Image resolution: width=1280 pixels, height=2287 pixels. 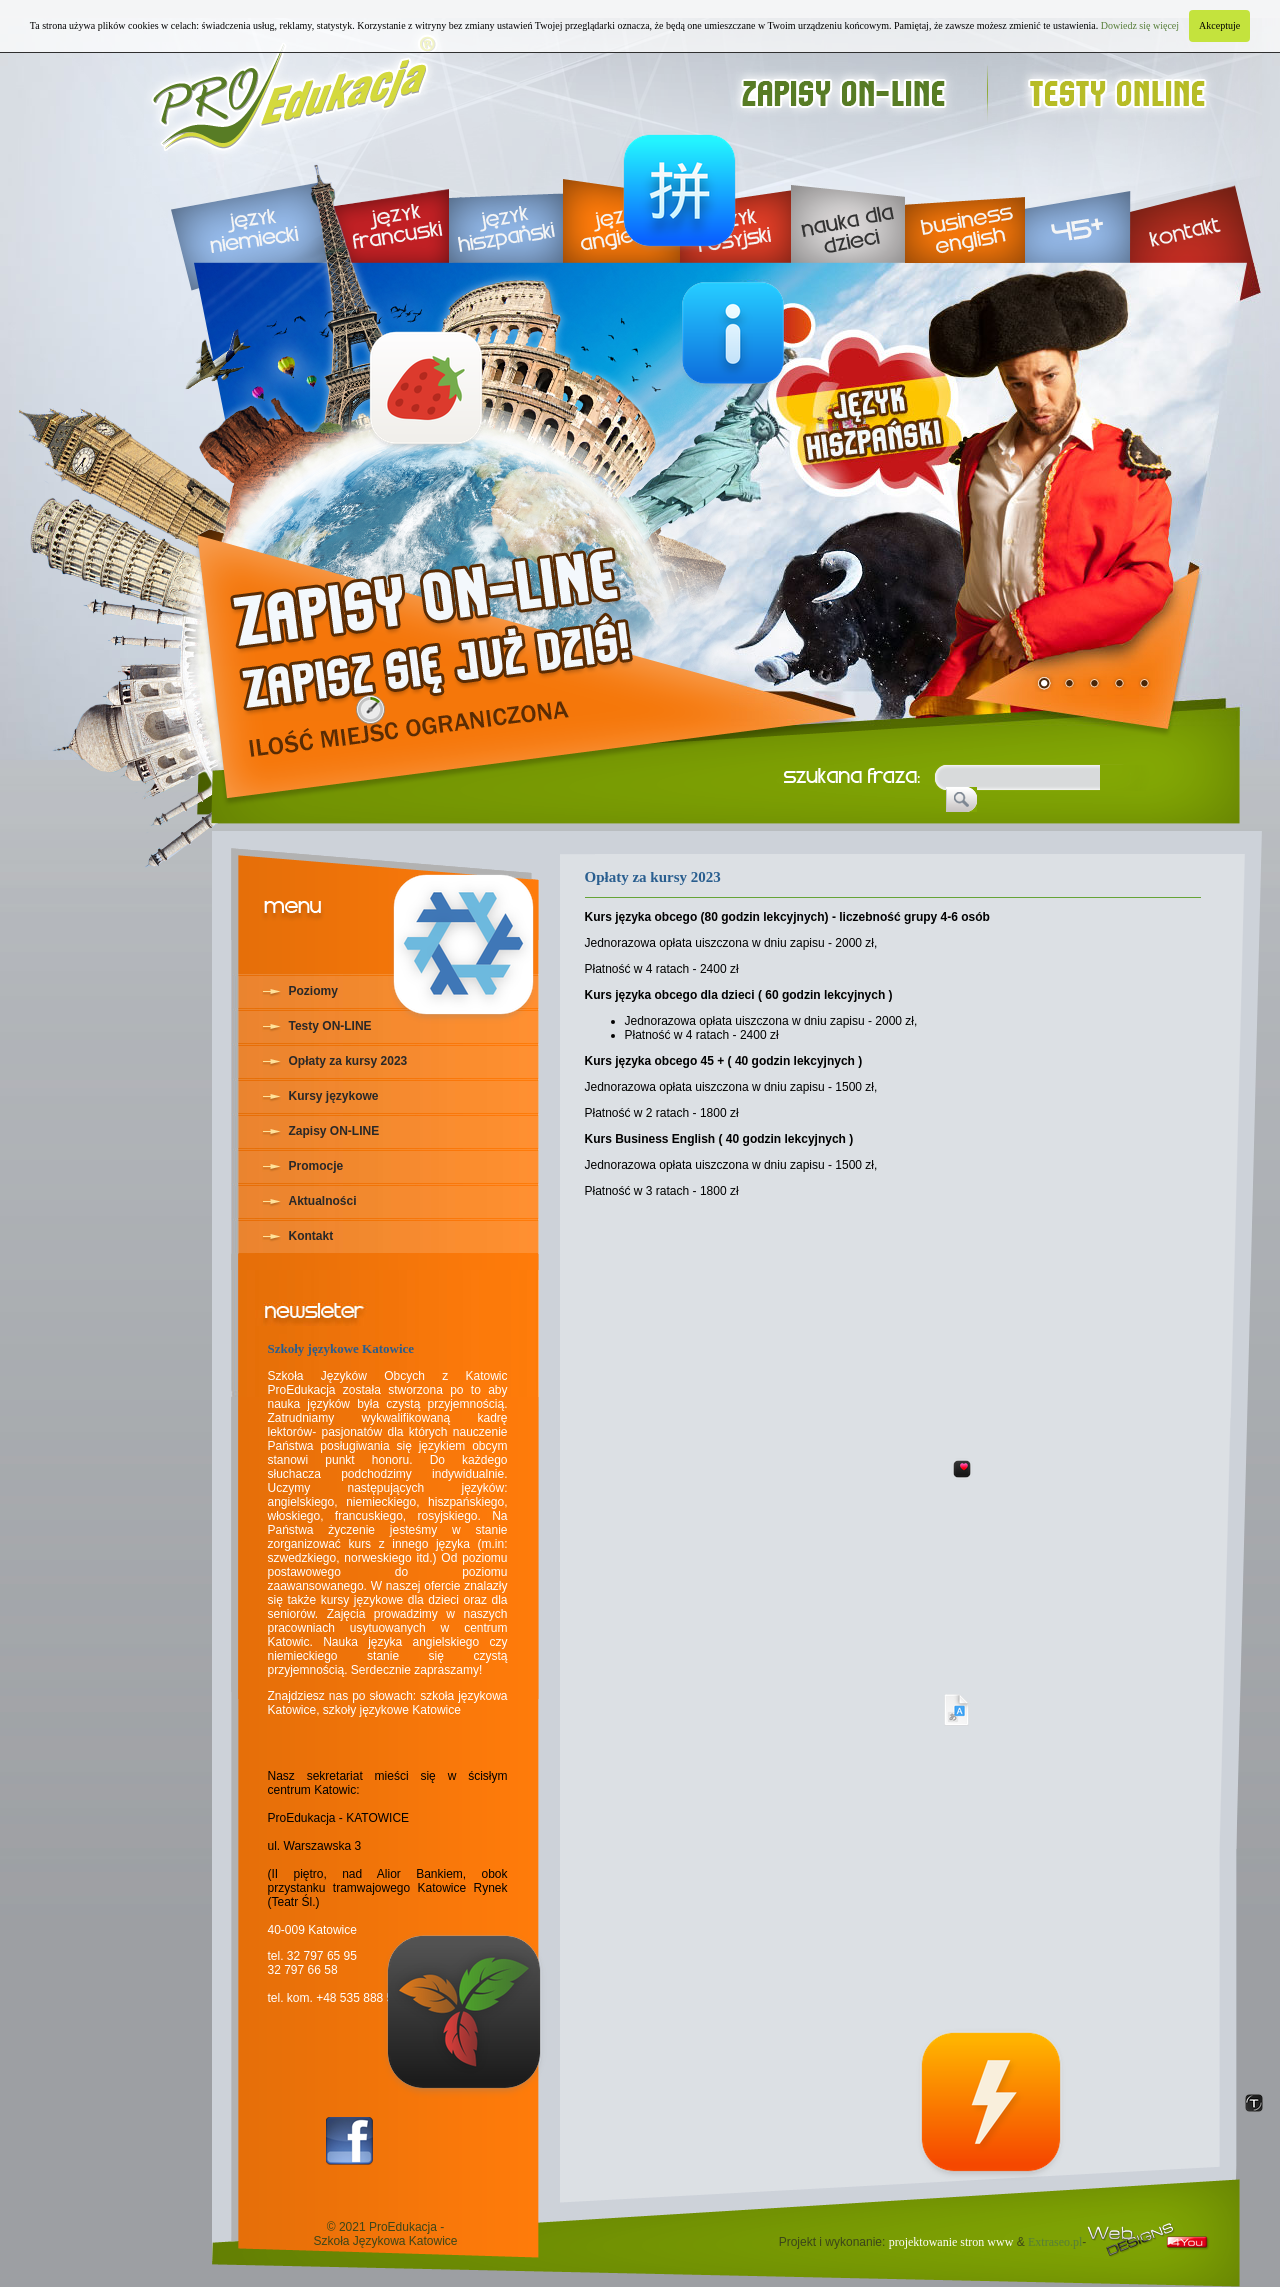 I want to click on a gettext translation file (.po/.pot), so click(x=956, y=1710).